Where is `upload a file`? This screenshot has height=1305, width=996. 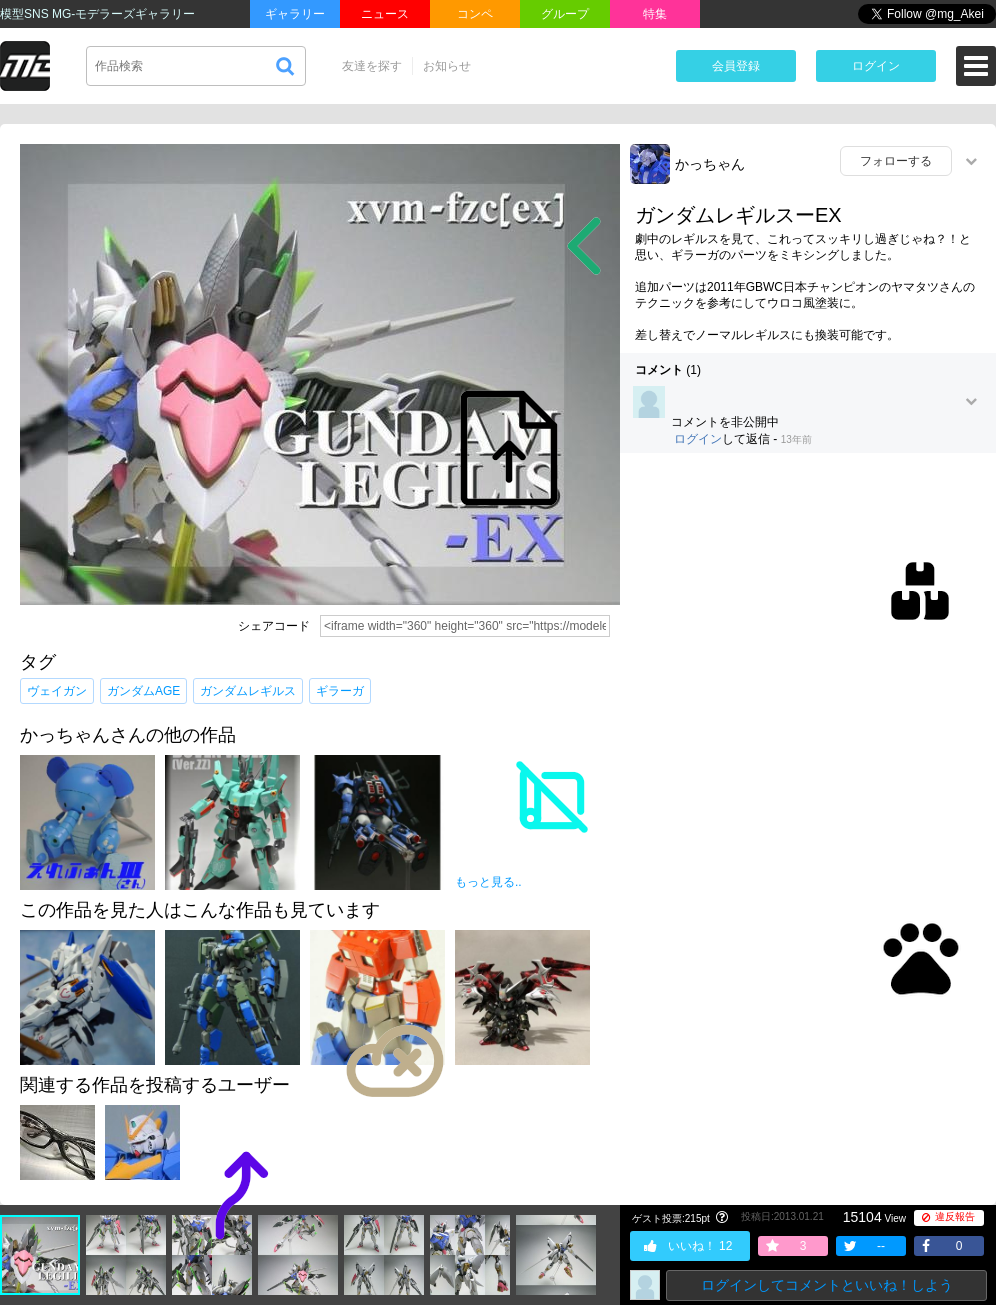
upload a file is located at coordinates (509, 448).